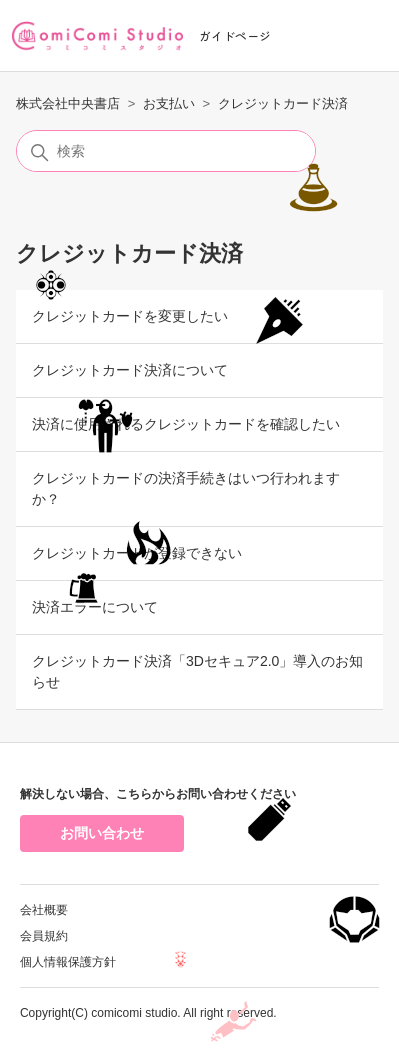 The width and height of the screenshot is (399, 1052). I want to click on indicates a hot or trending item, so click(148, 542).